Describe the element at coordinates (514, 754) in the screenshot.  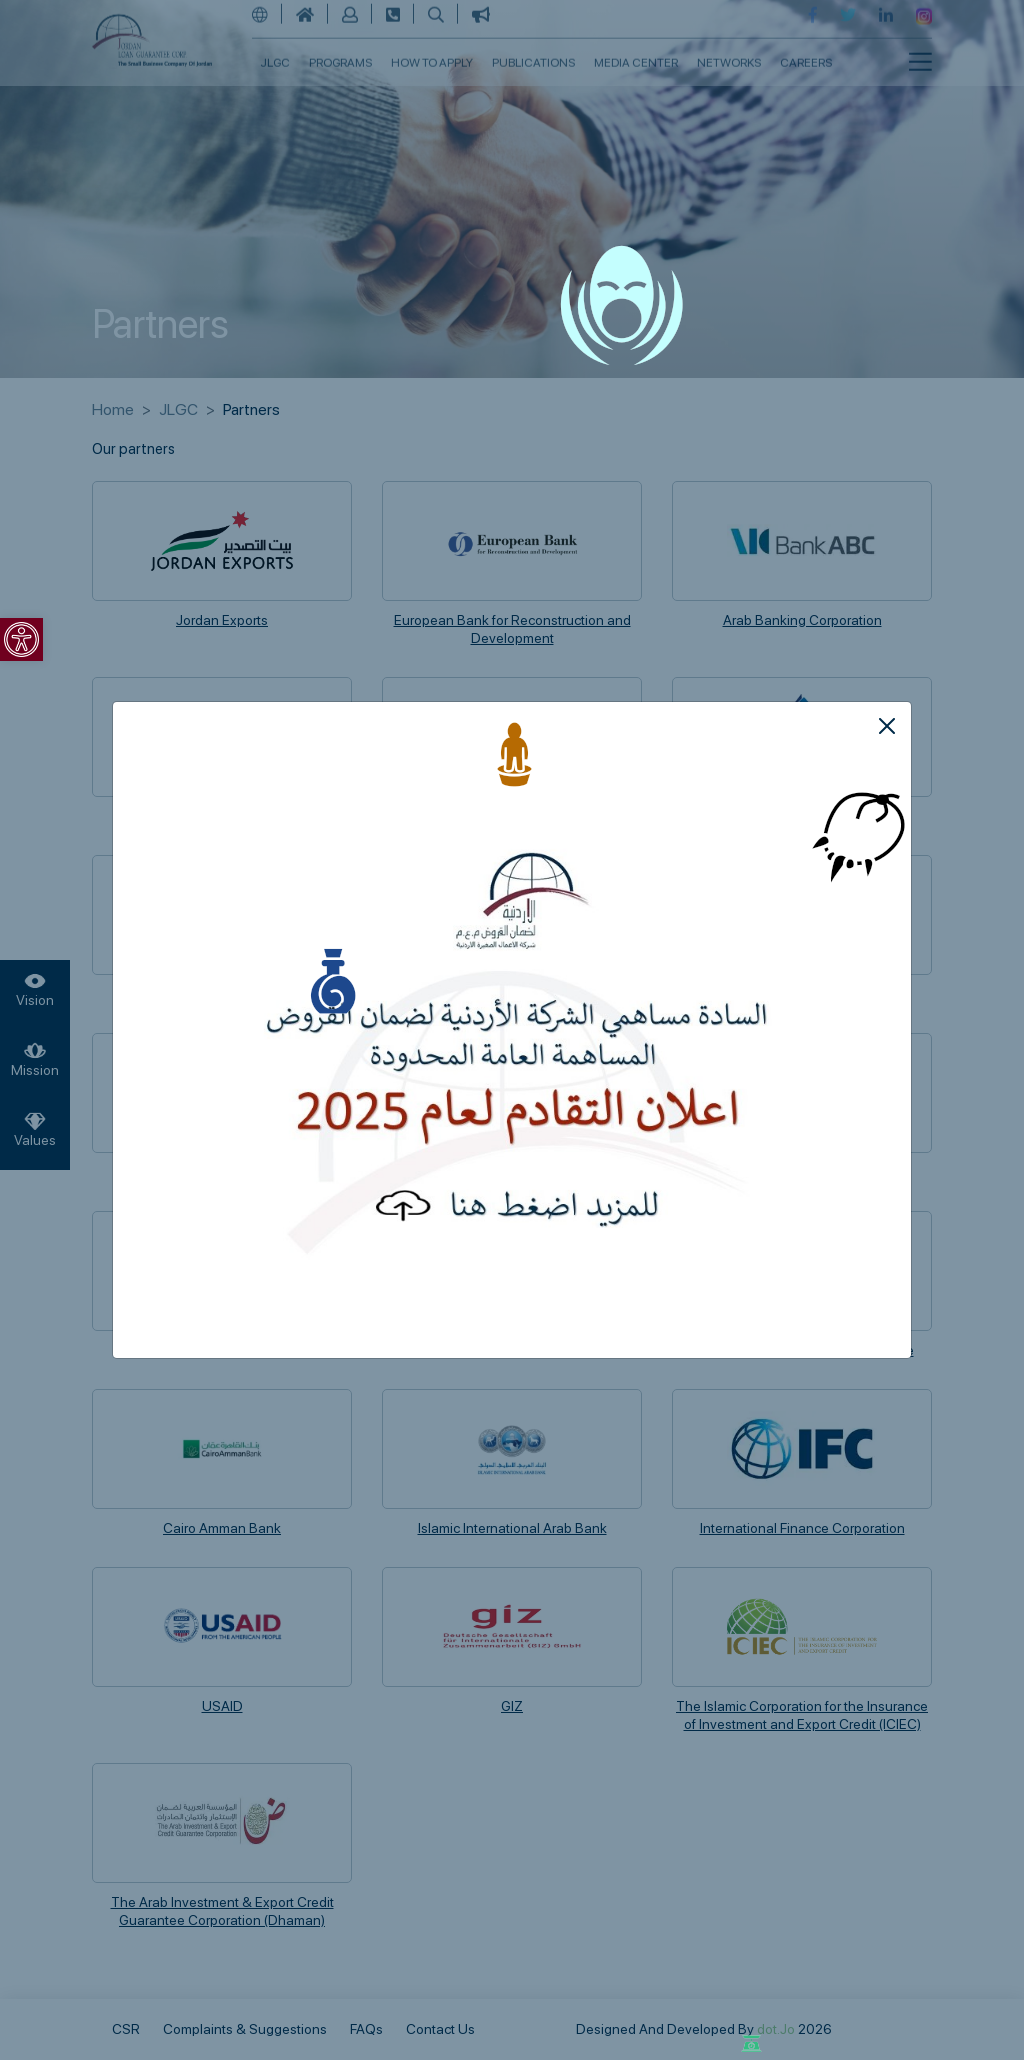
I see `indicates a trap or penalty in gameplay` at that location.